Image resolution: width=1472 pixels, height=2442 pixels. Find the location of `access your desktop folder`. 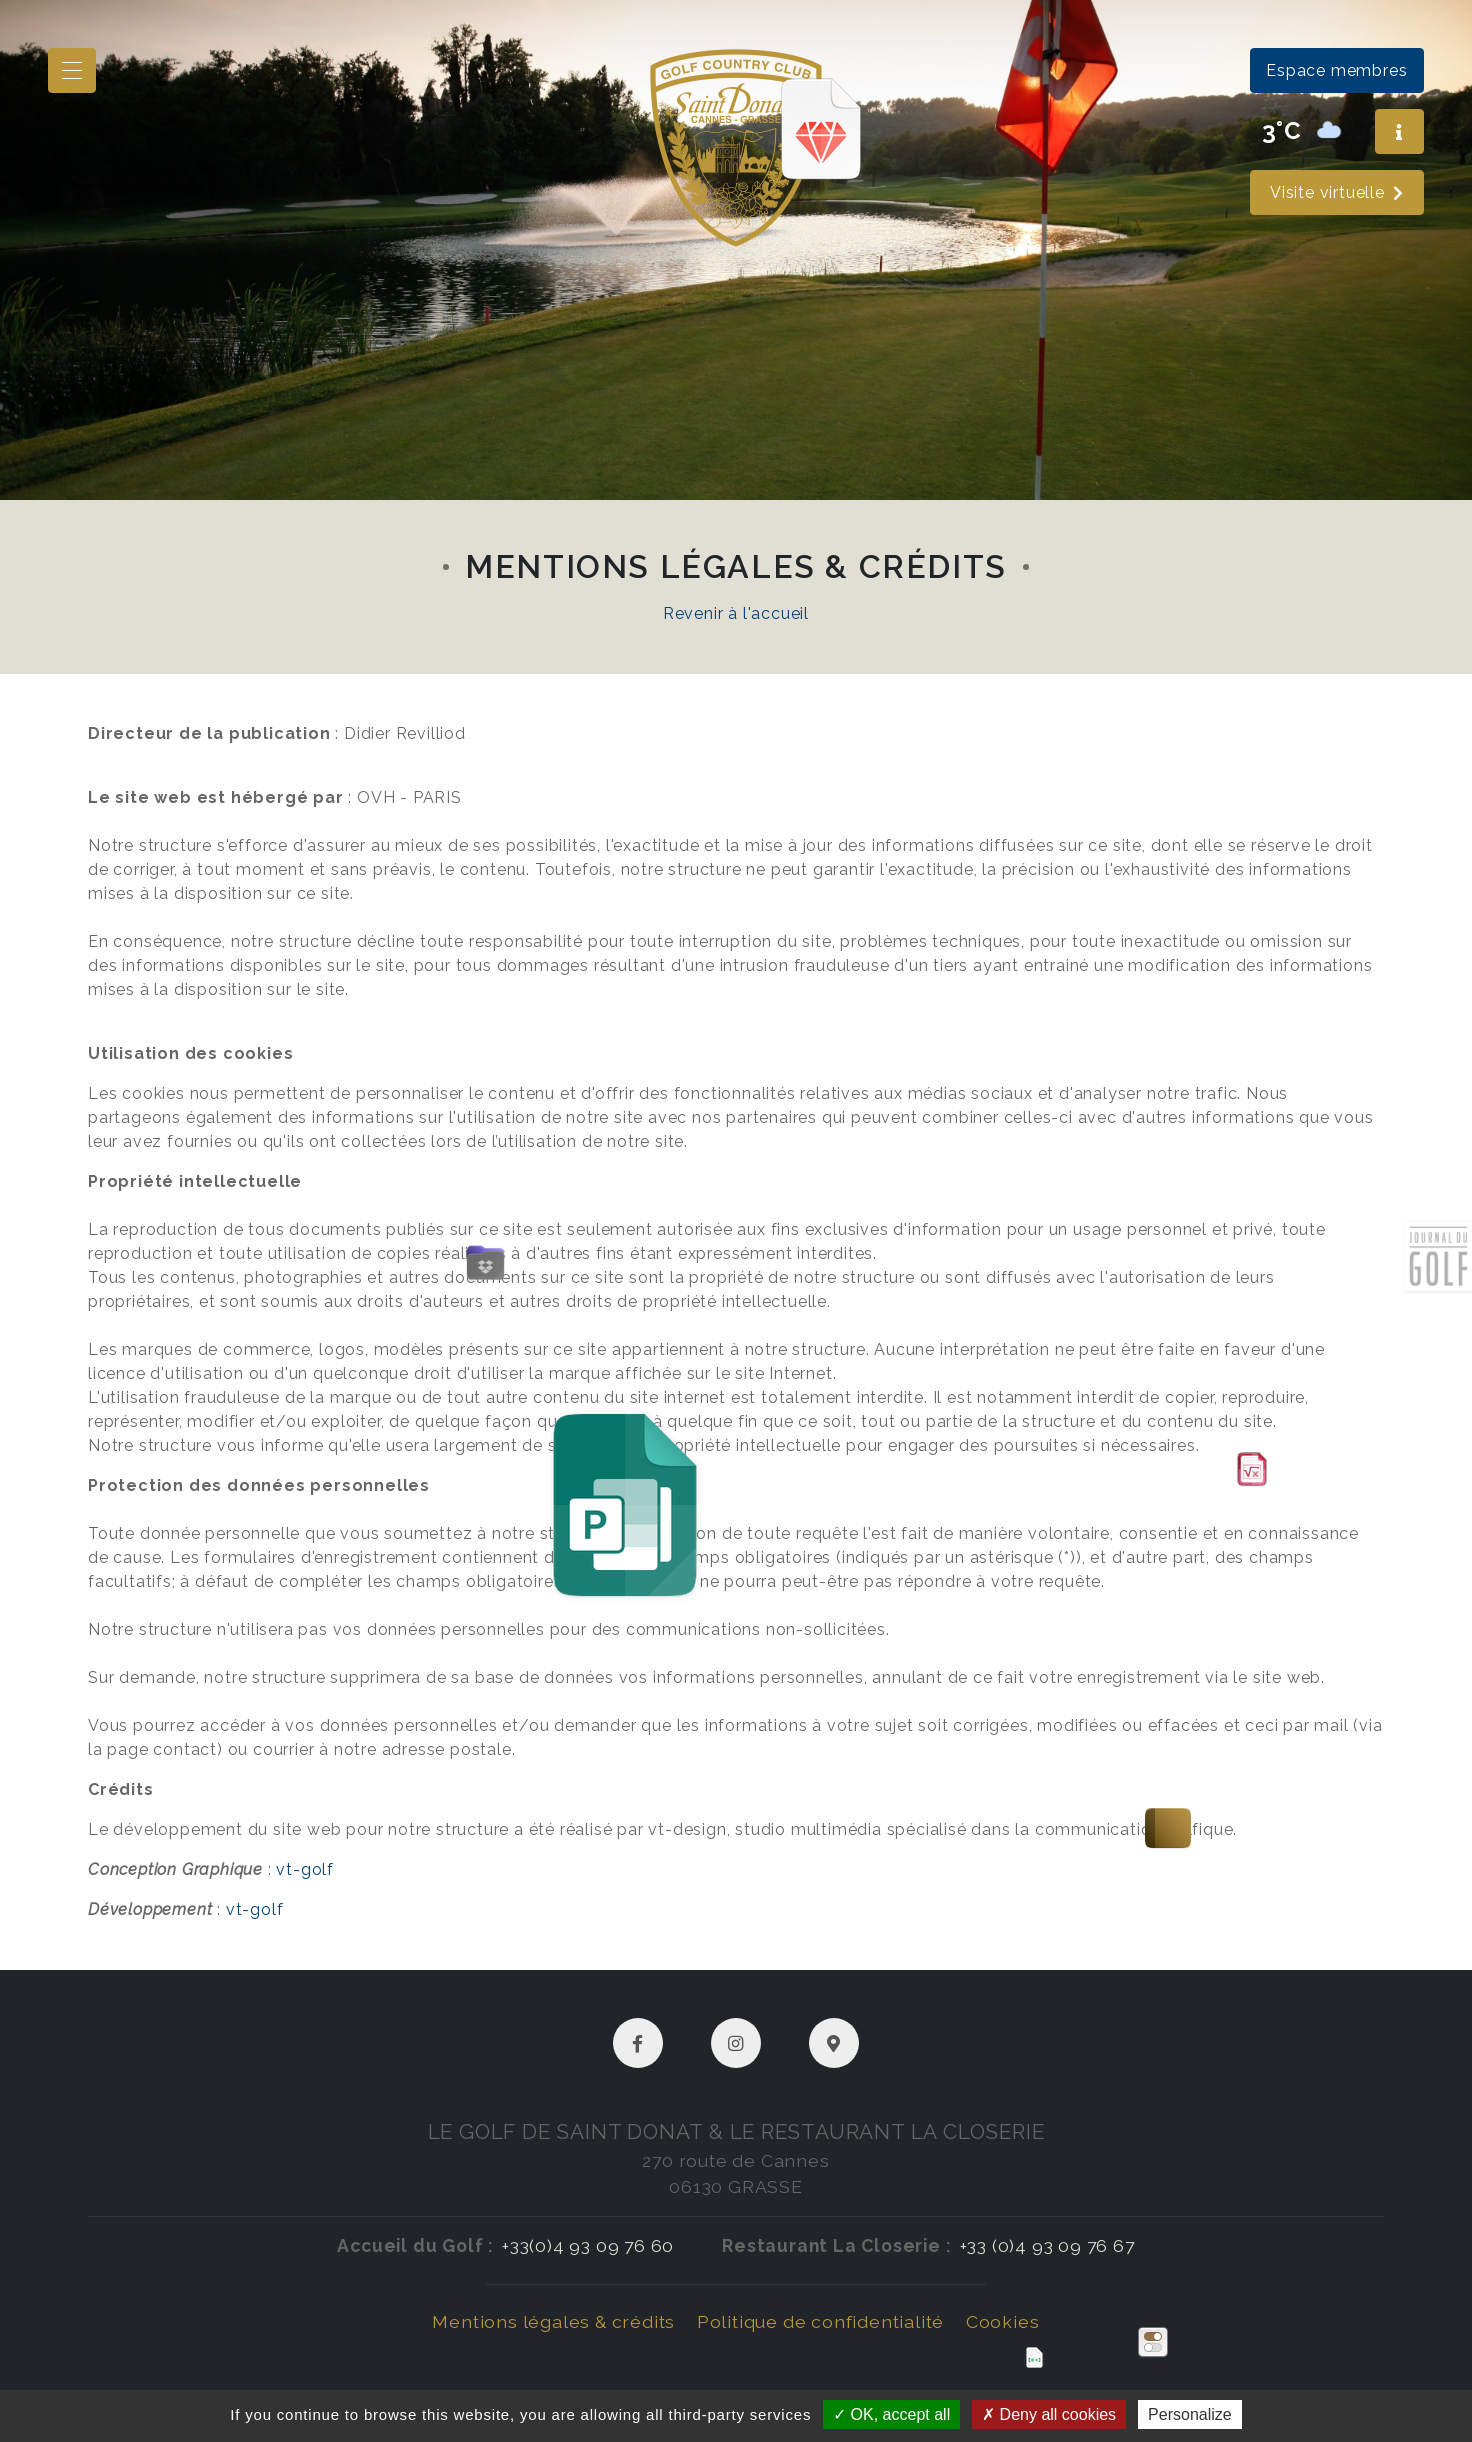

access your desktop folder is located at coordinates (1168, 1827).